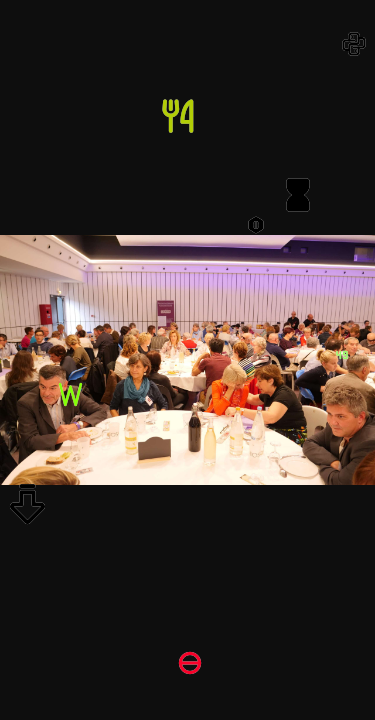 This screenshot has width=375, height=720. What do you see at coordinates (27, 504) in the screenshot?
I see `download file to device` at bounding box center [27, 504].